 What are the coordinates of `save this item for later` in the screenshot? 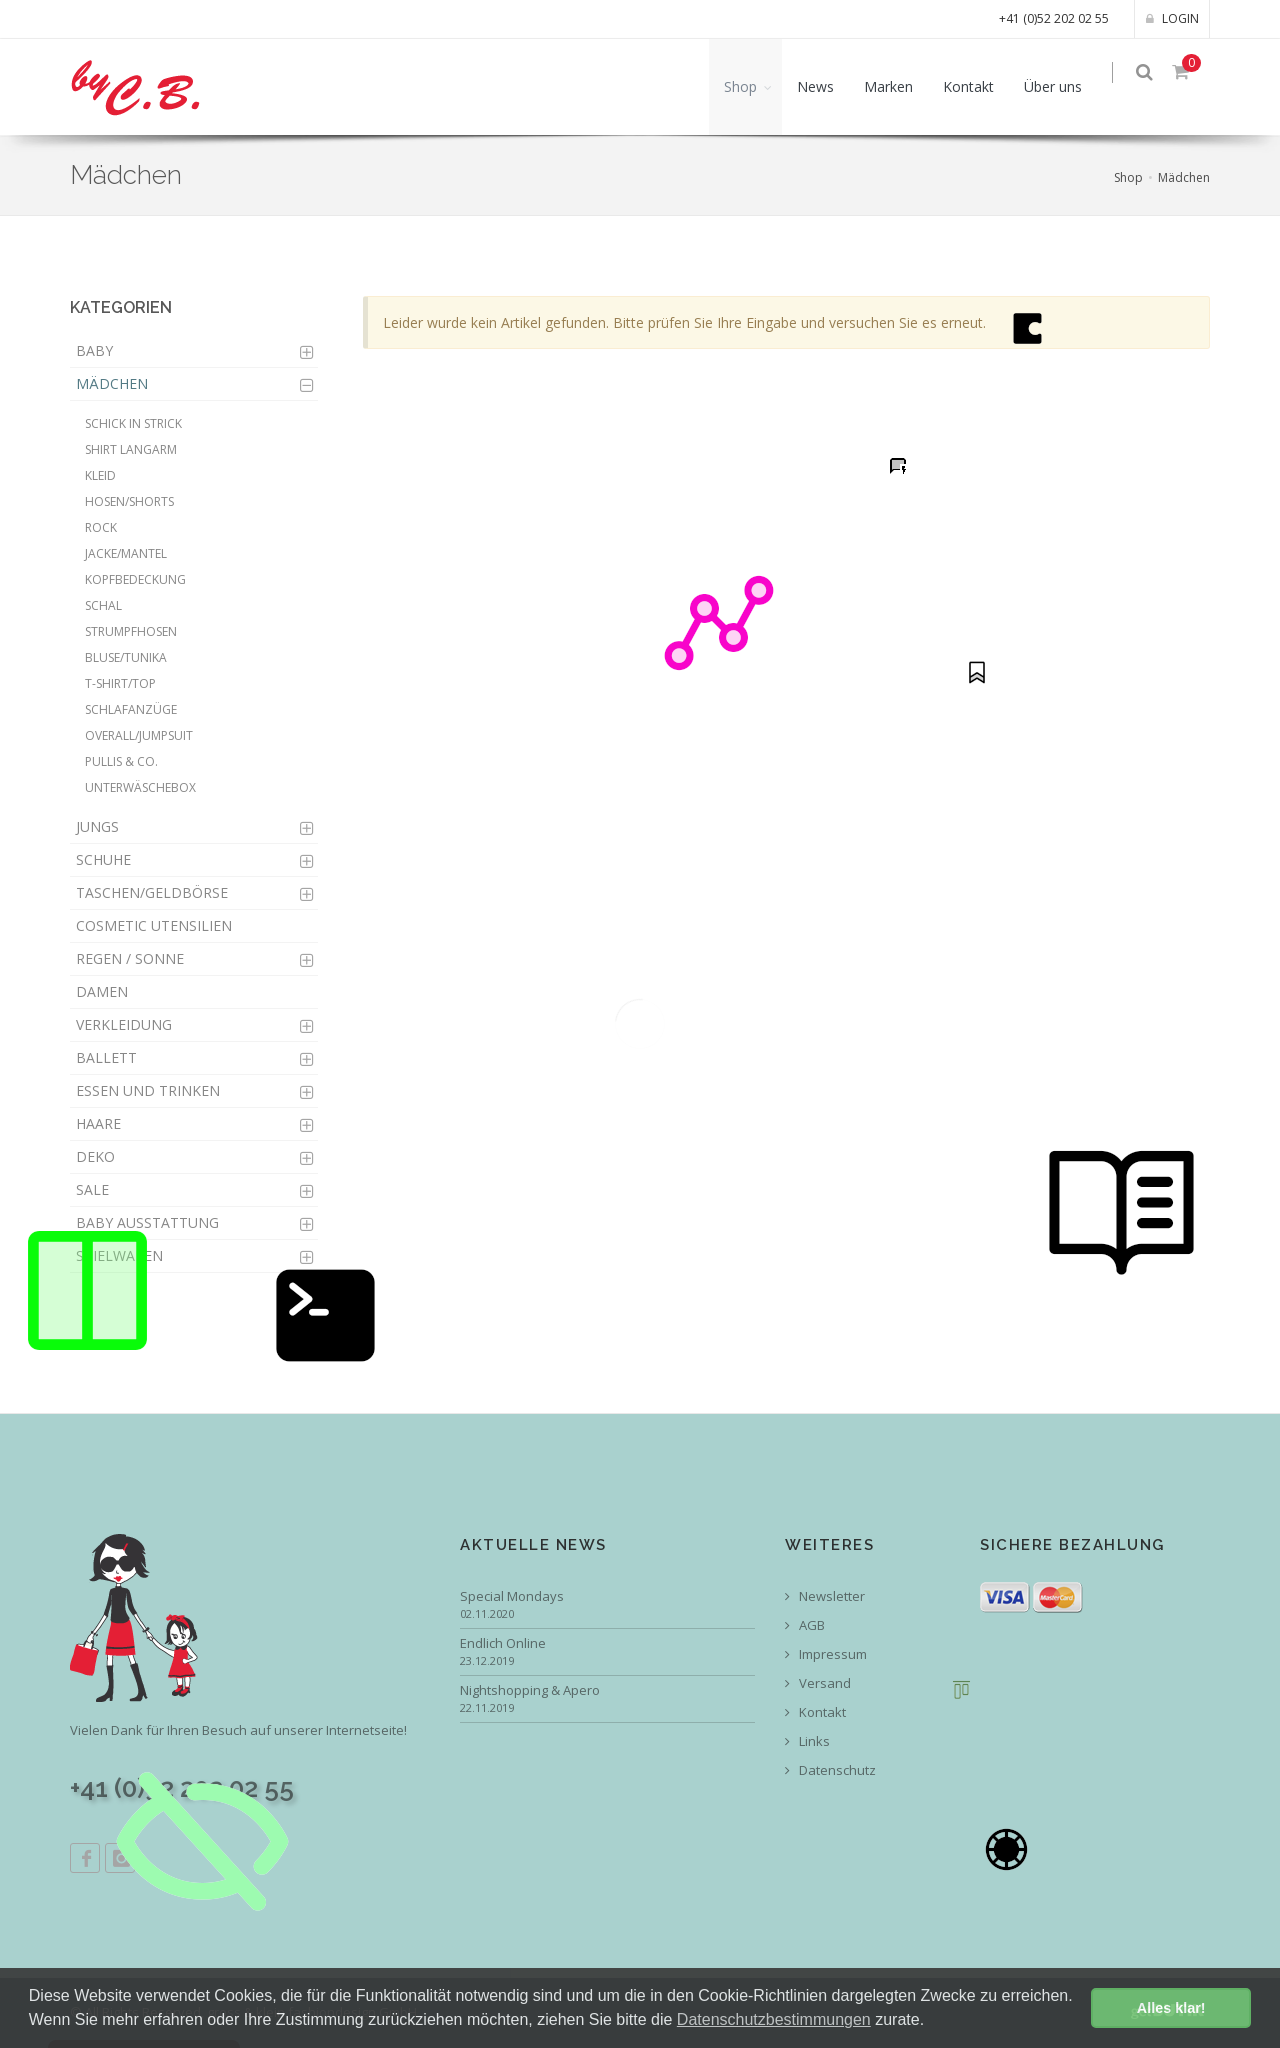 It's located at (977, 672).